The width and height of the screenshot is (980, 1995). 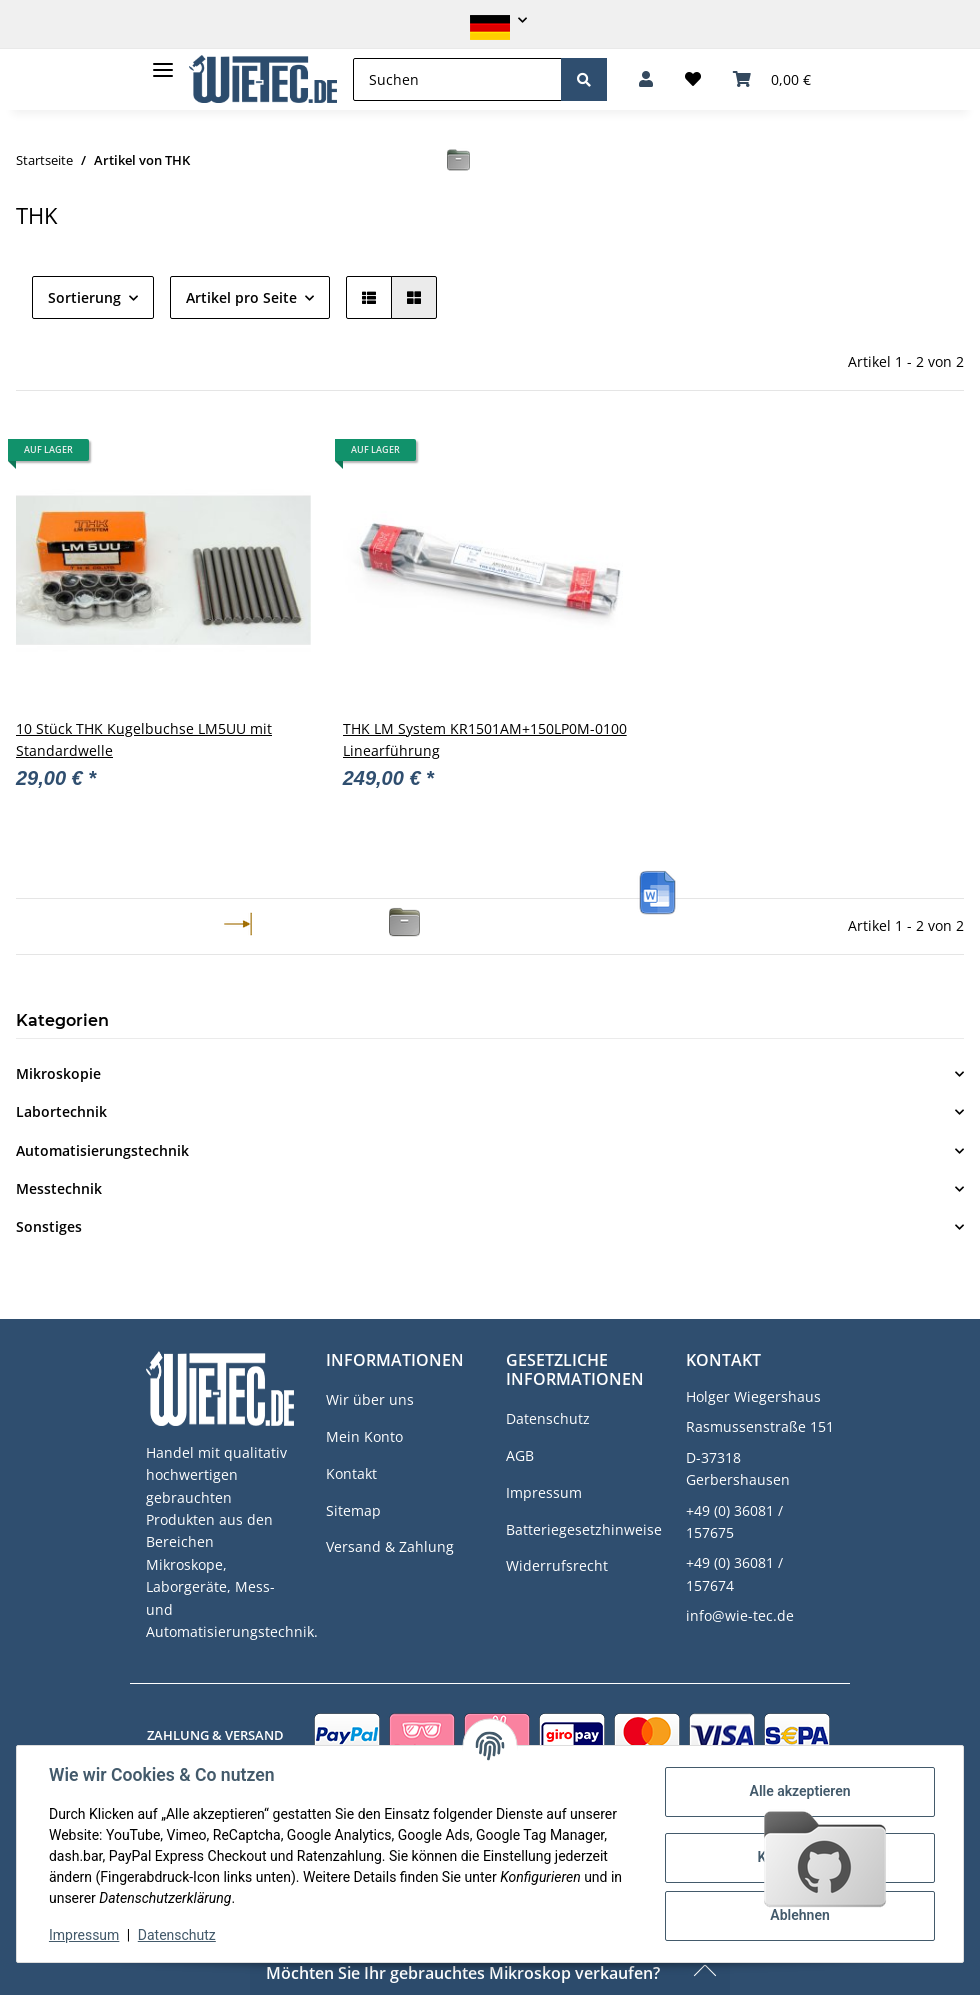 What do you see at coordinates (824, 1862) in the screenshot?
I see `open github repository folder` at bounding box center [824, 1862].